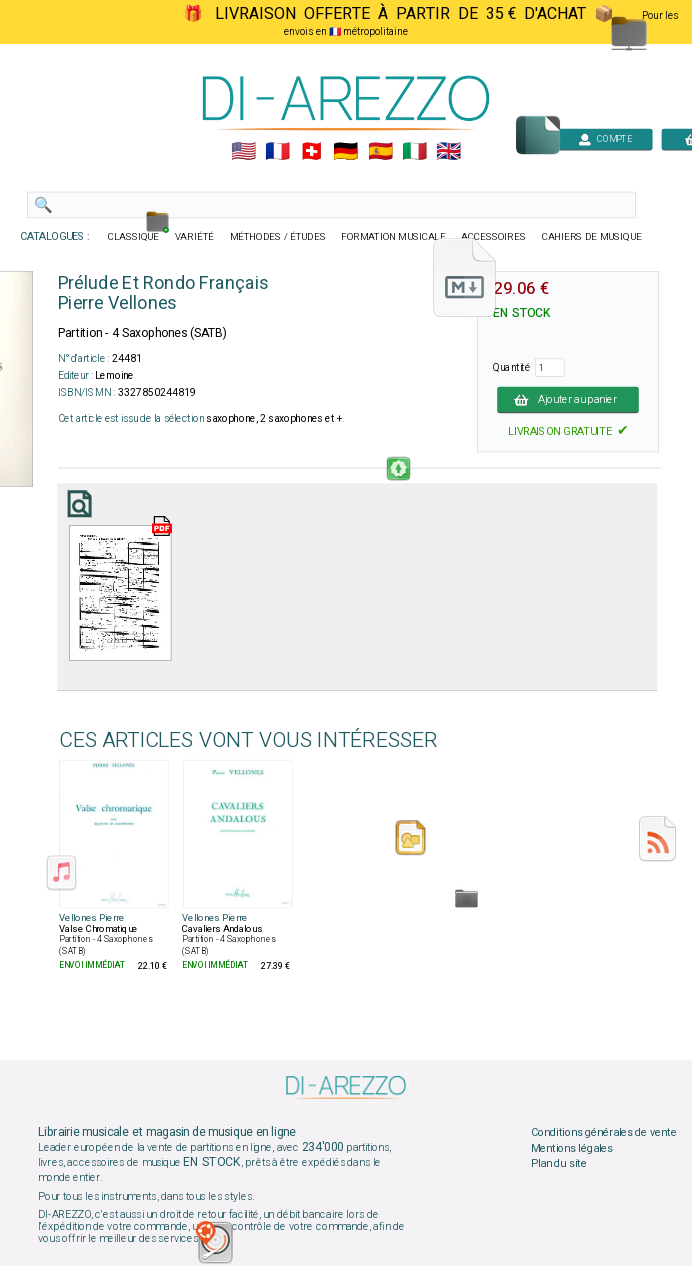  Describe the element at coordinates (657, 838) in the screenshot. I see `an RSS feed file or subscription document` at that location.